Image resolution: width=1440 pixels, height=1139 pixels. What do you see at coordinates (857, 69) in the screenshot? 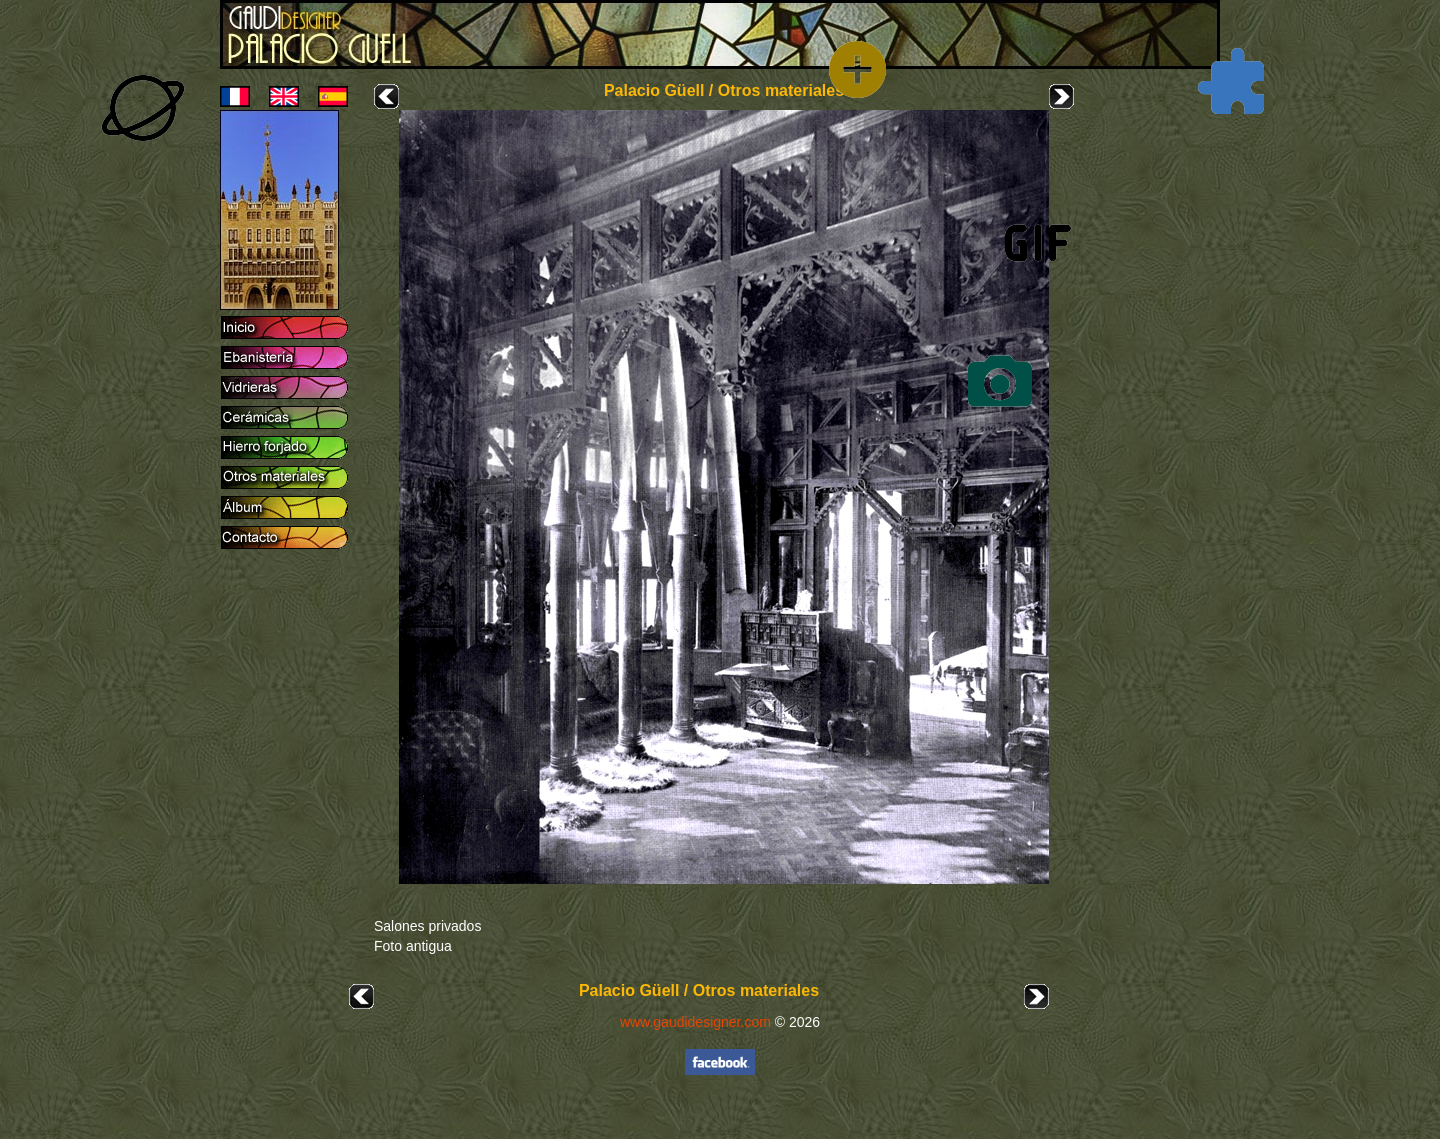
I see `add a new item` at bounding box center [857, 69].